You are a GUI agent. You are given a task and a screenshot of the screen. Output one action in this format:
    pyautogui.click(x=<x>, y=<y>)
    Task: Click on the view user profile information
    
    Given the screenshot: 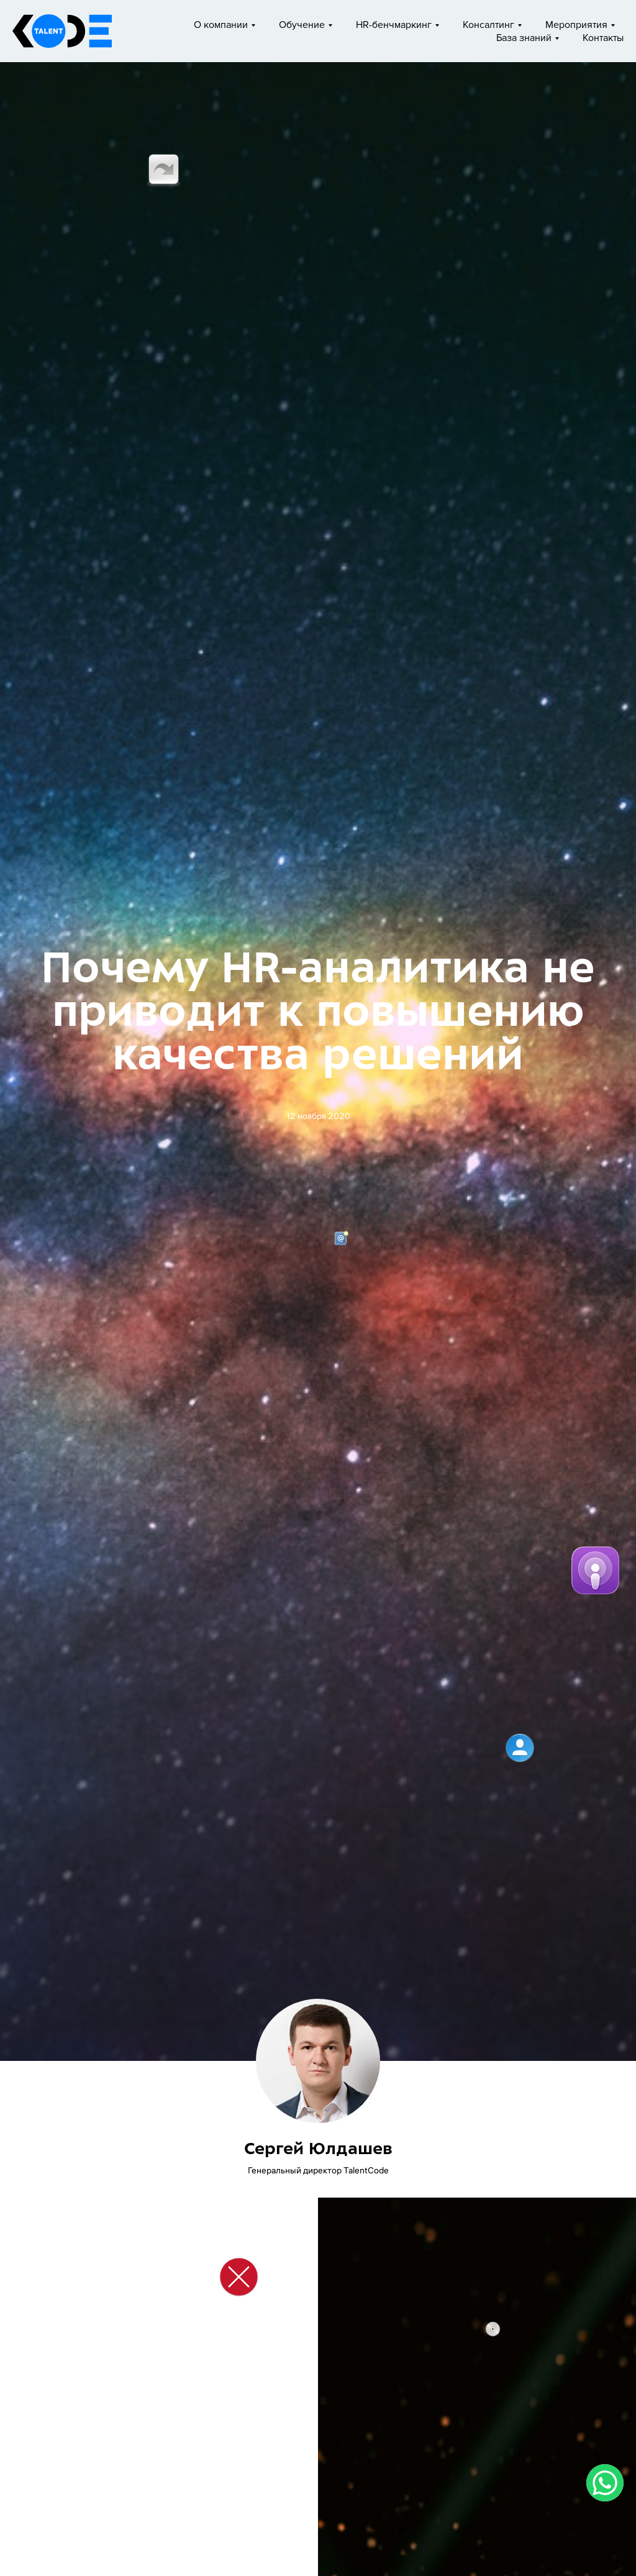 What is the action you would take?
    pyautogui.click(x=520, y=1748)
    